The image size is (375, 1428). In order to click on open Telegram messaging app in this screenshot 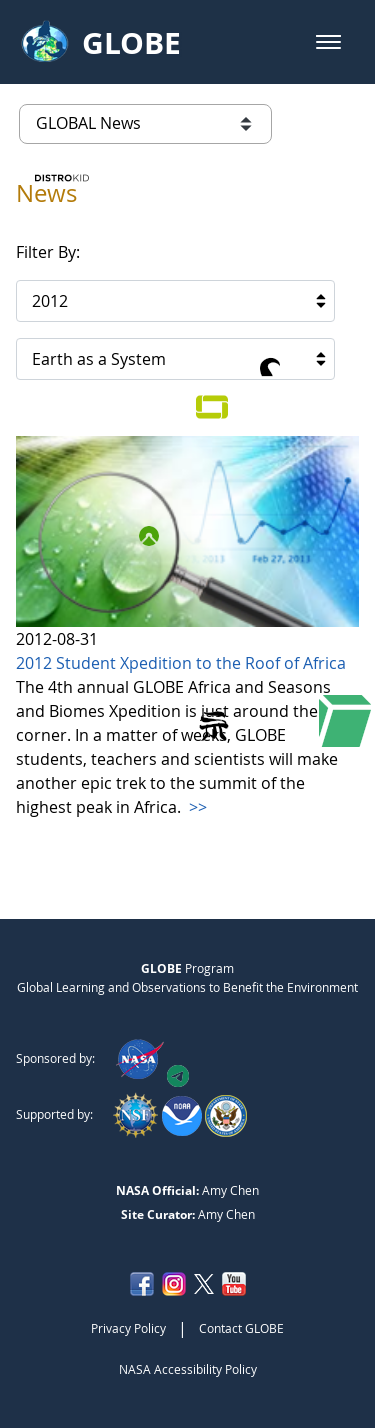, I will do `click(178, 1076)`.